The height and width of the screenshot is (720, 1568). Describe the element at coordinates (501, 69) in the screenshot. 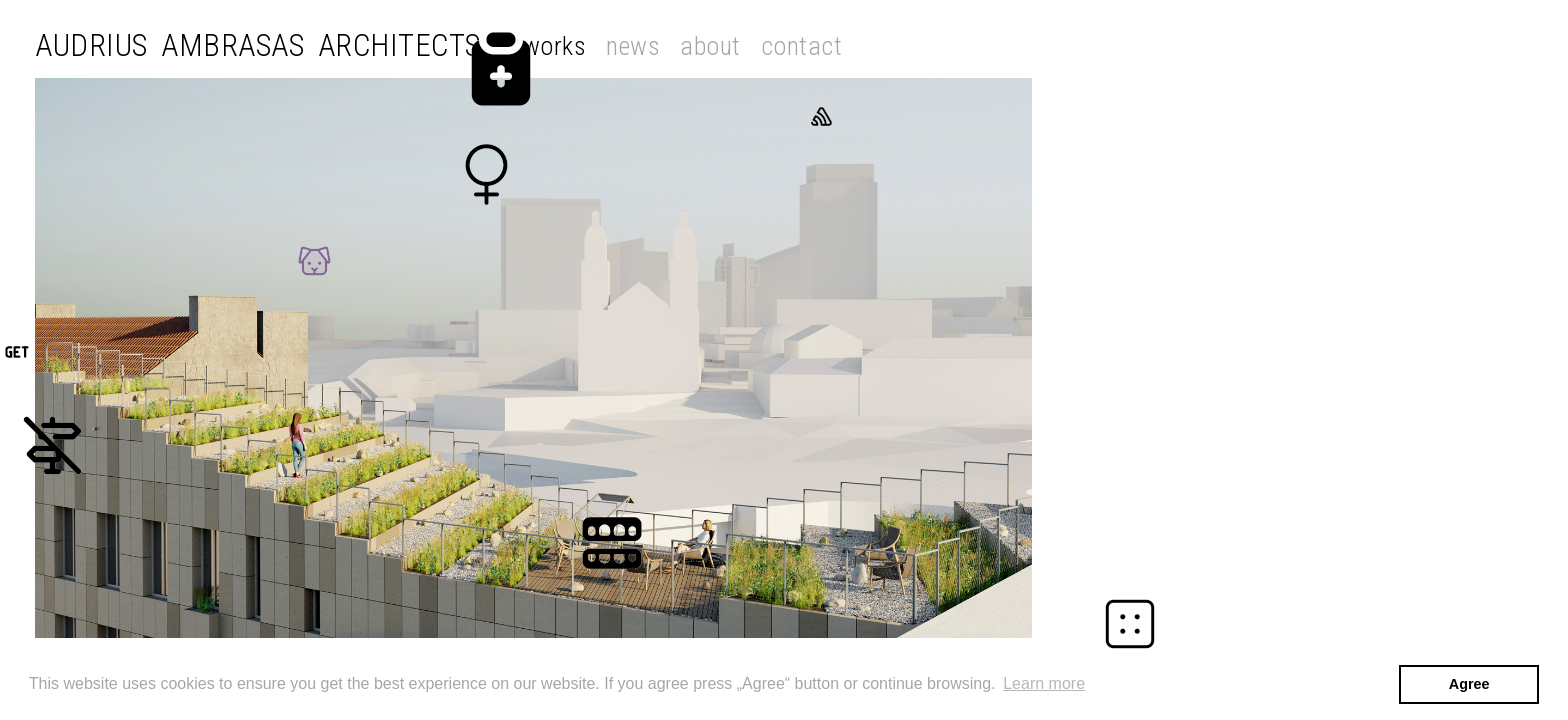

I see `add new item to clipboard` at that location.